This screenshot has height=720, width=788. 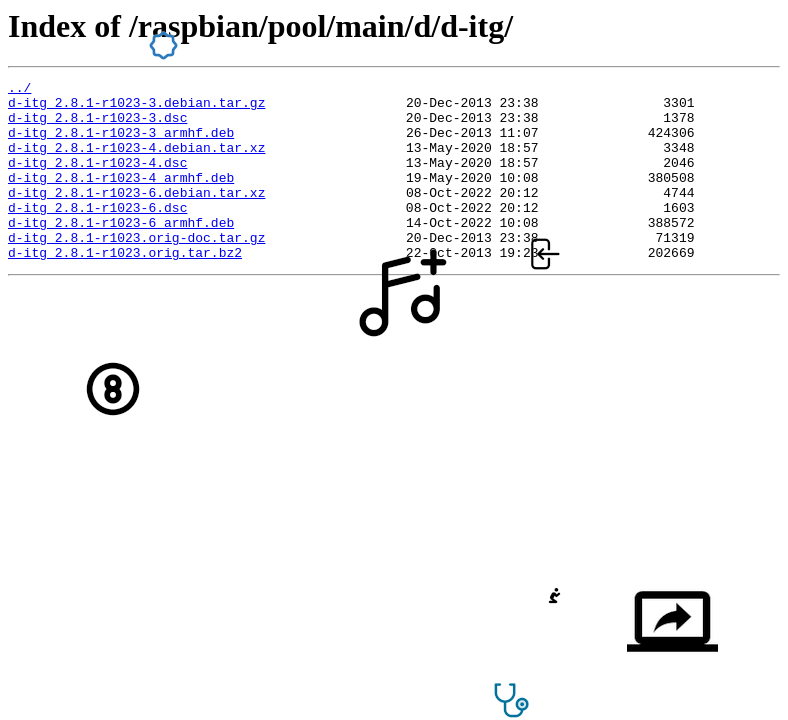 I want to click on indicates a prayer or meditation feature, so click(x=554, y=595).